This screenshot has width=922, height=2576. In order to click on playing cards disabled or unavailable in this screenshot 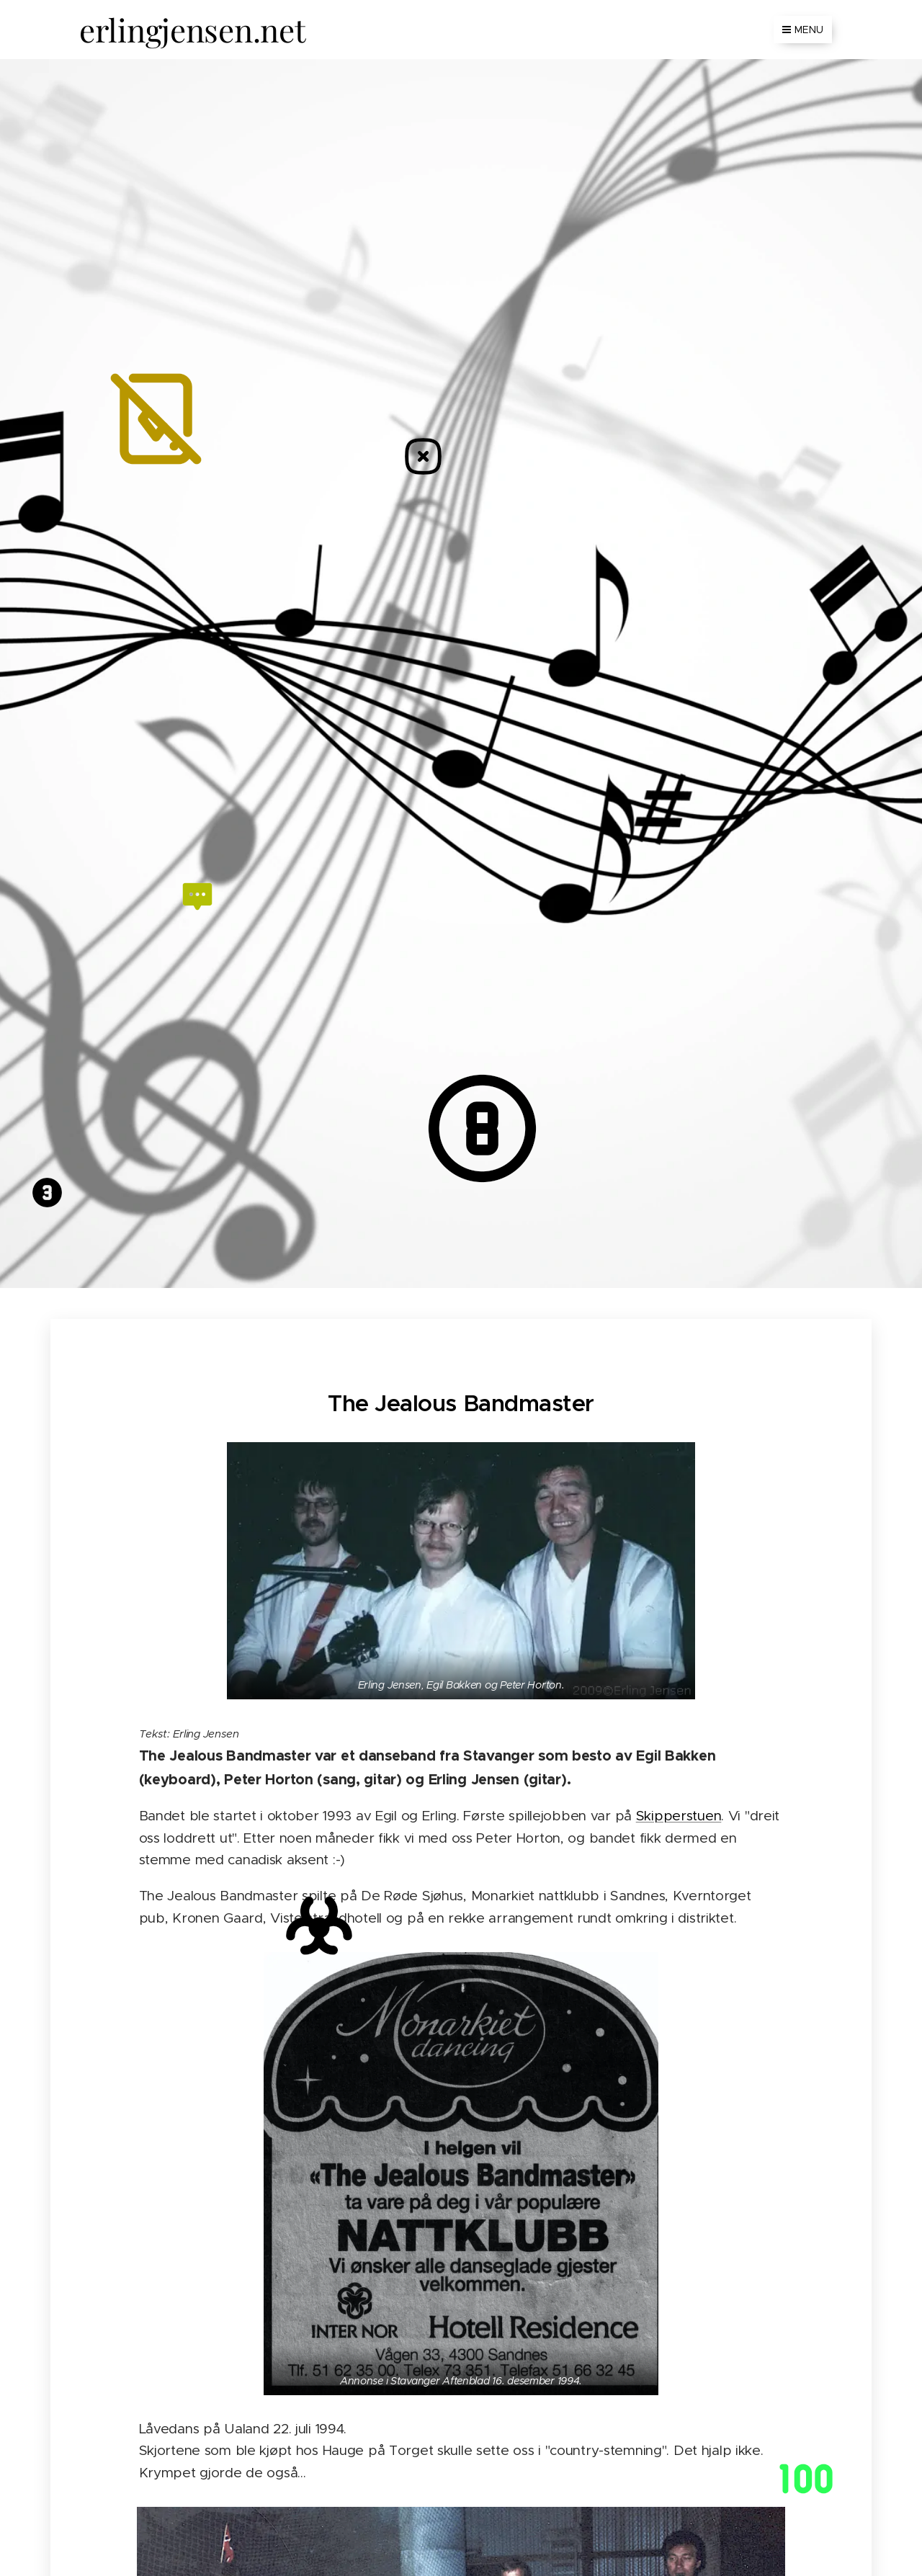, I will do `click(156, 419)`.